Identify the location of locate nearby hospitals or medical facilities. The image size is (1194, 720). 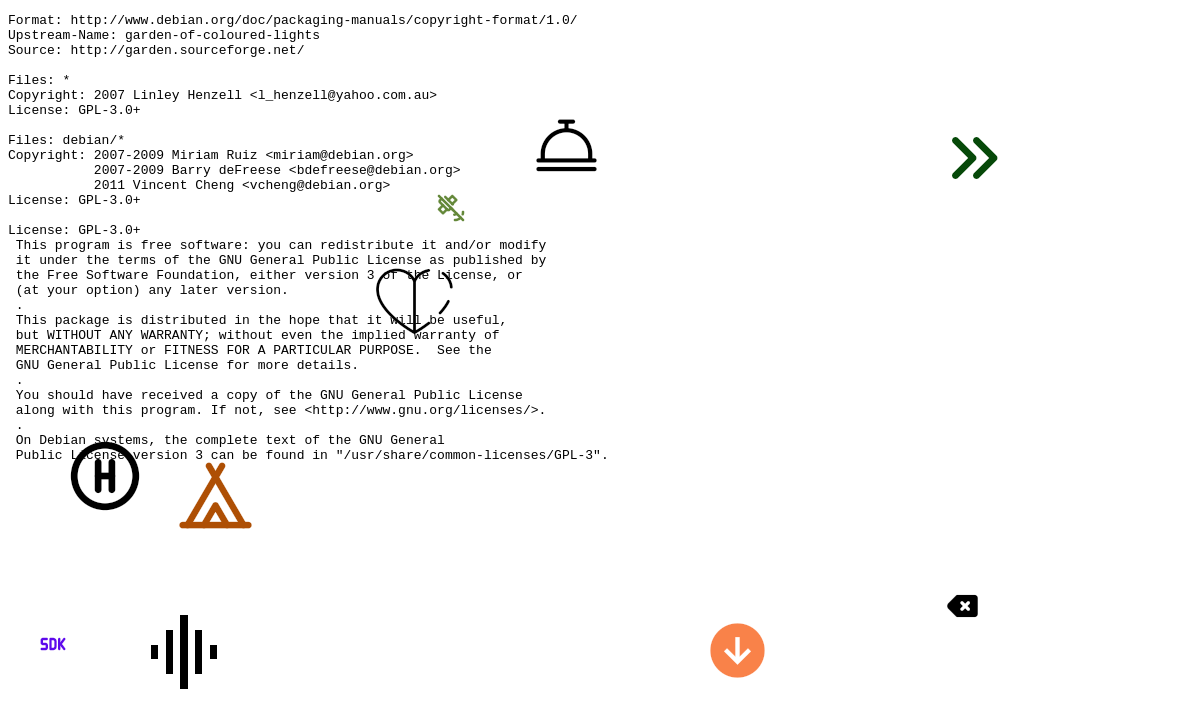
(105, 476).